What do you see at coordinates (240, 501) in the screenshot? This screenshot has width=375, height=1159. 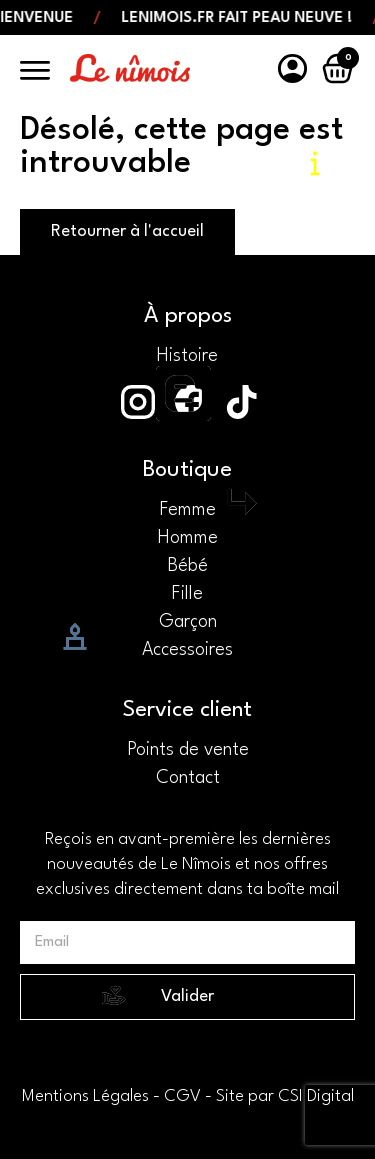 I see `reply to a message or comment` at bounding box center [240, 501].